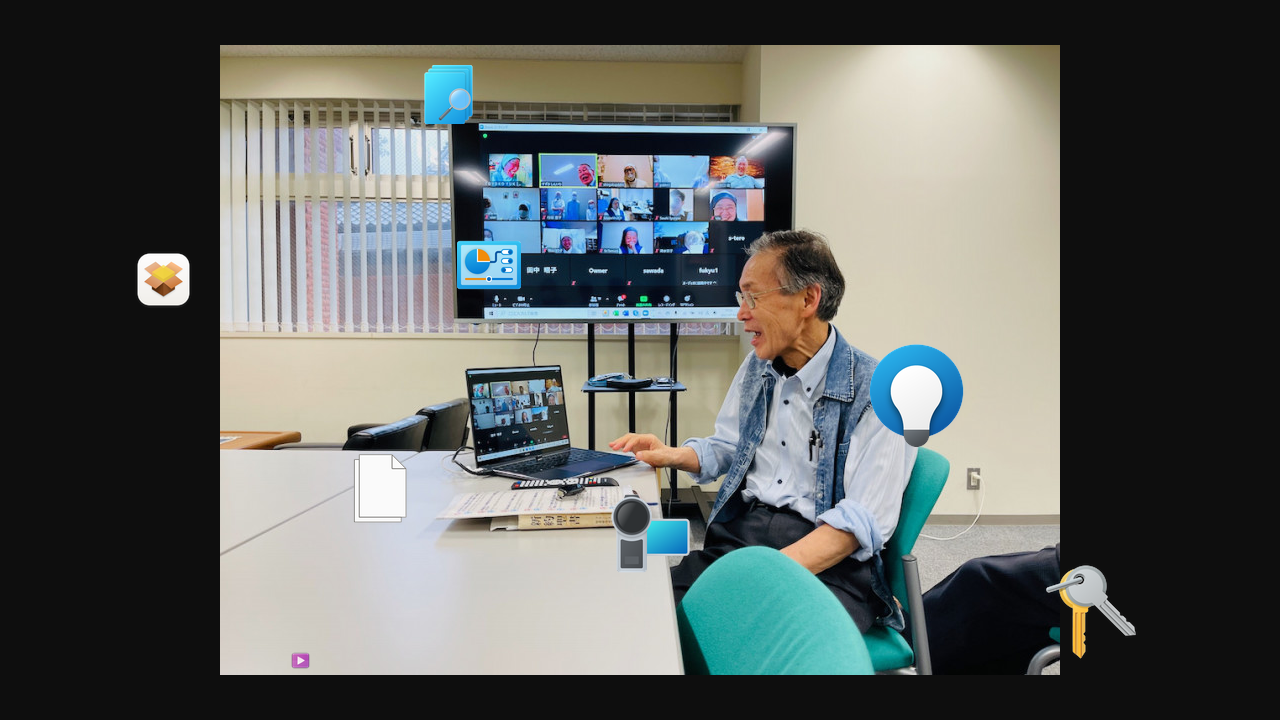 The height and width of the screenshot is (720, 1280). I want to click on access video recording device settings, so click(650, 533).